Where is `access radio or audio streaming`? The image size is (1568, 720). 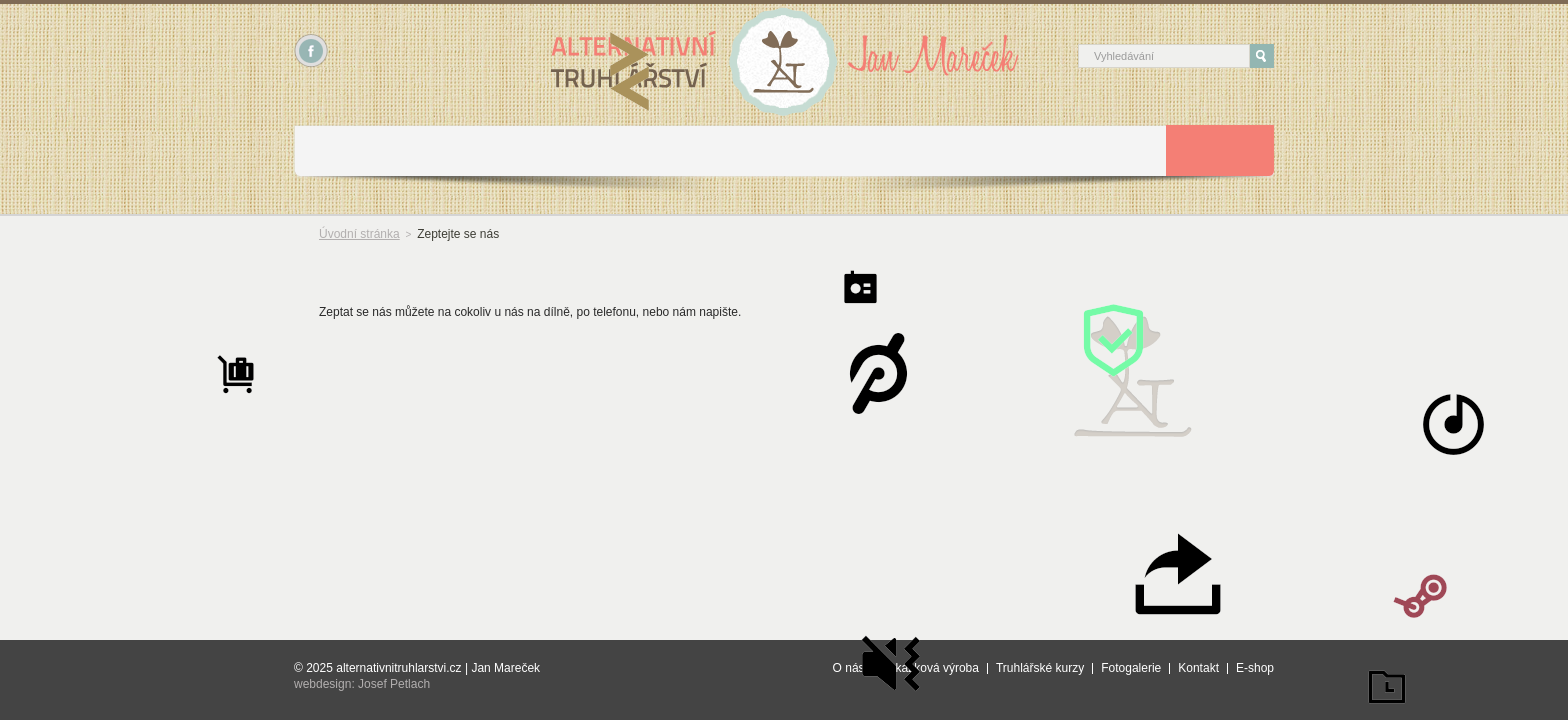
access radio or audio streaming is located at coordinates (860, 288).